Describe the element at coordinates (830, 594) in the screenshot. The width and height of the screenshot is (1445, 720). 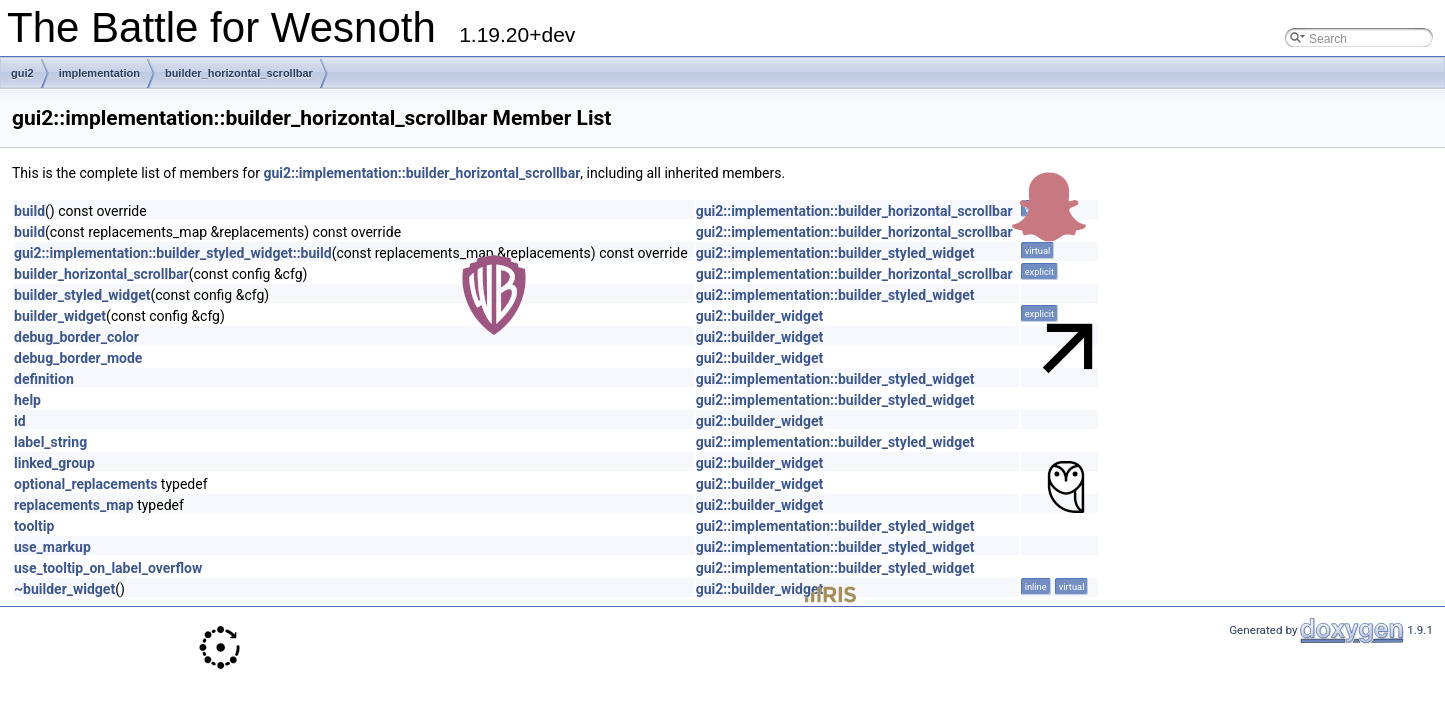
I see `iris brand logo` at that location.